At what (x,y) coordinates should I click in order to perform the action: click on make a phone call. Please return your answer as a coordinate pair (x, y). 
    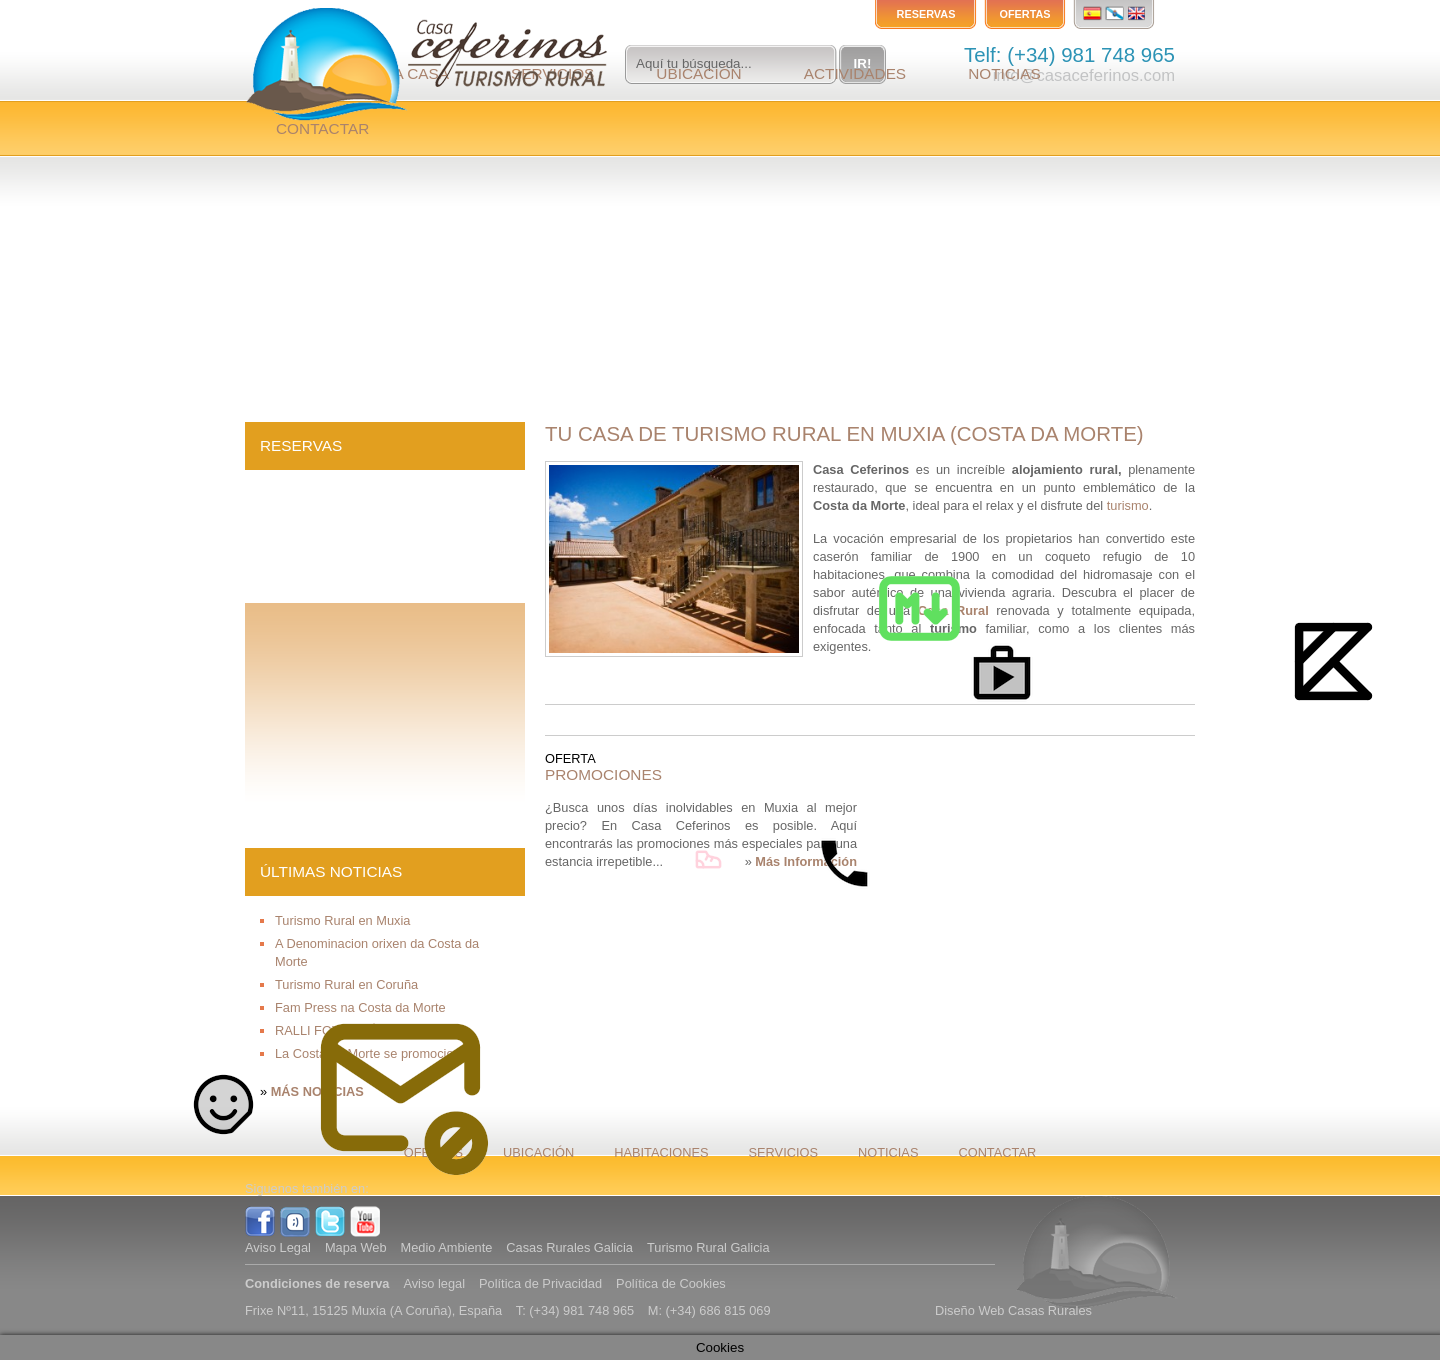
    Looking at the image, I should click on (844, 863).